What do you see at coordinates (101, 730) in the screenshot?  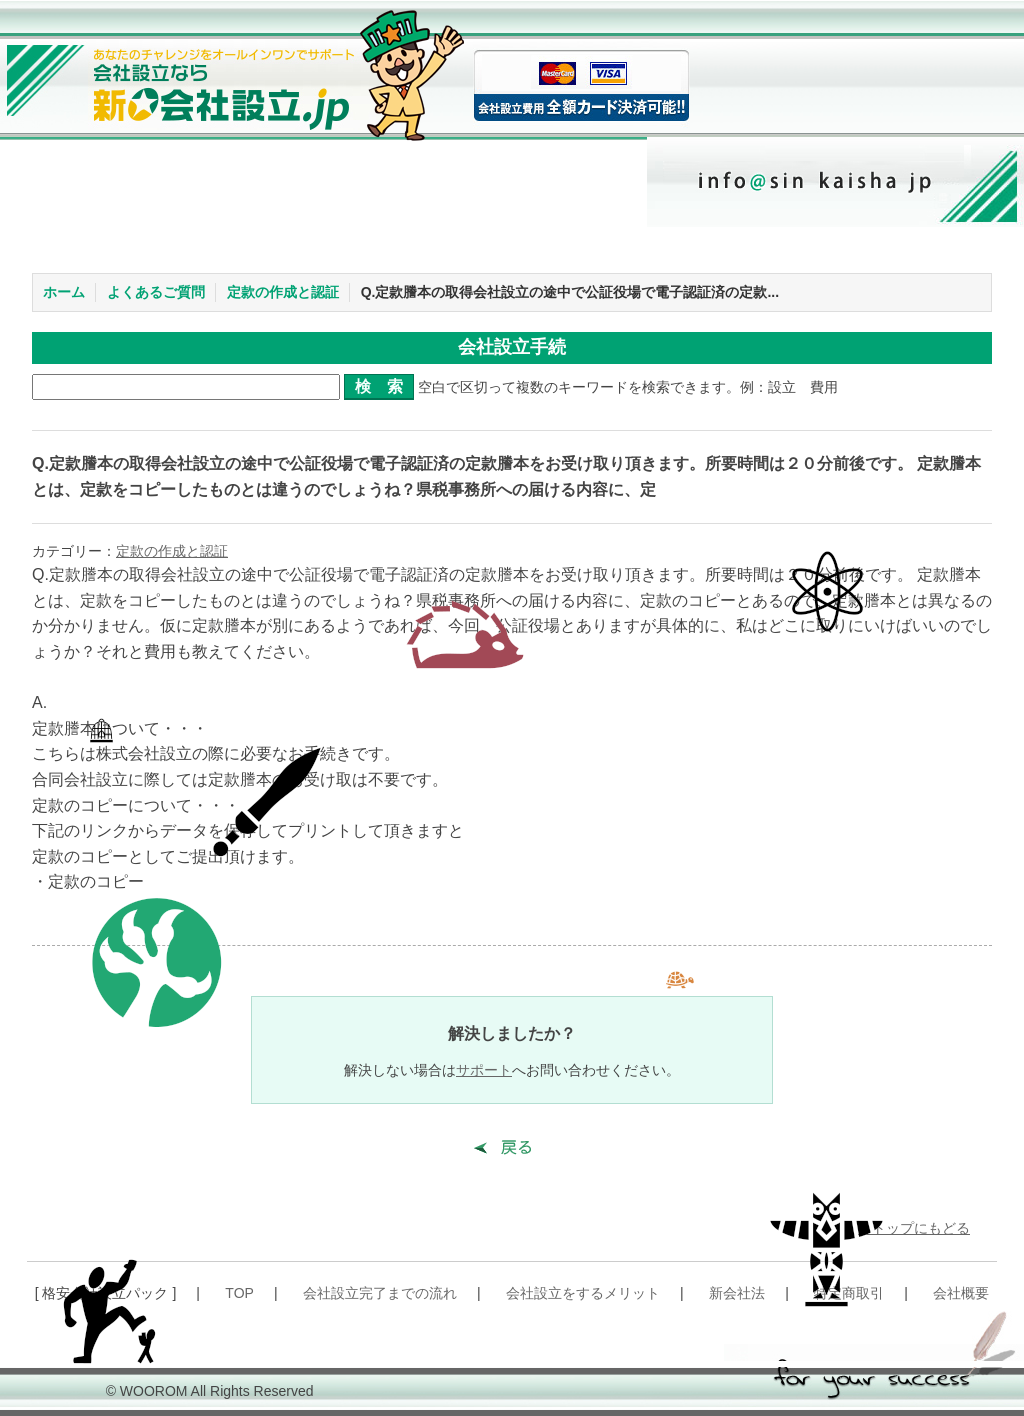 I see `bird cage item or decoration in a game inventory` at bounding box center [101, 730].